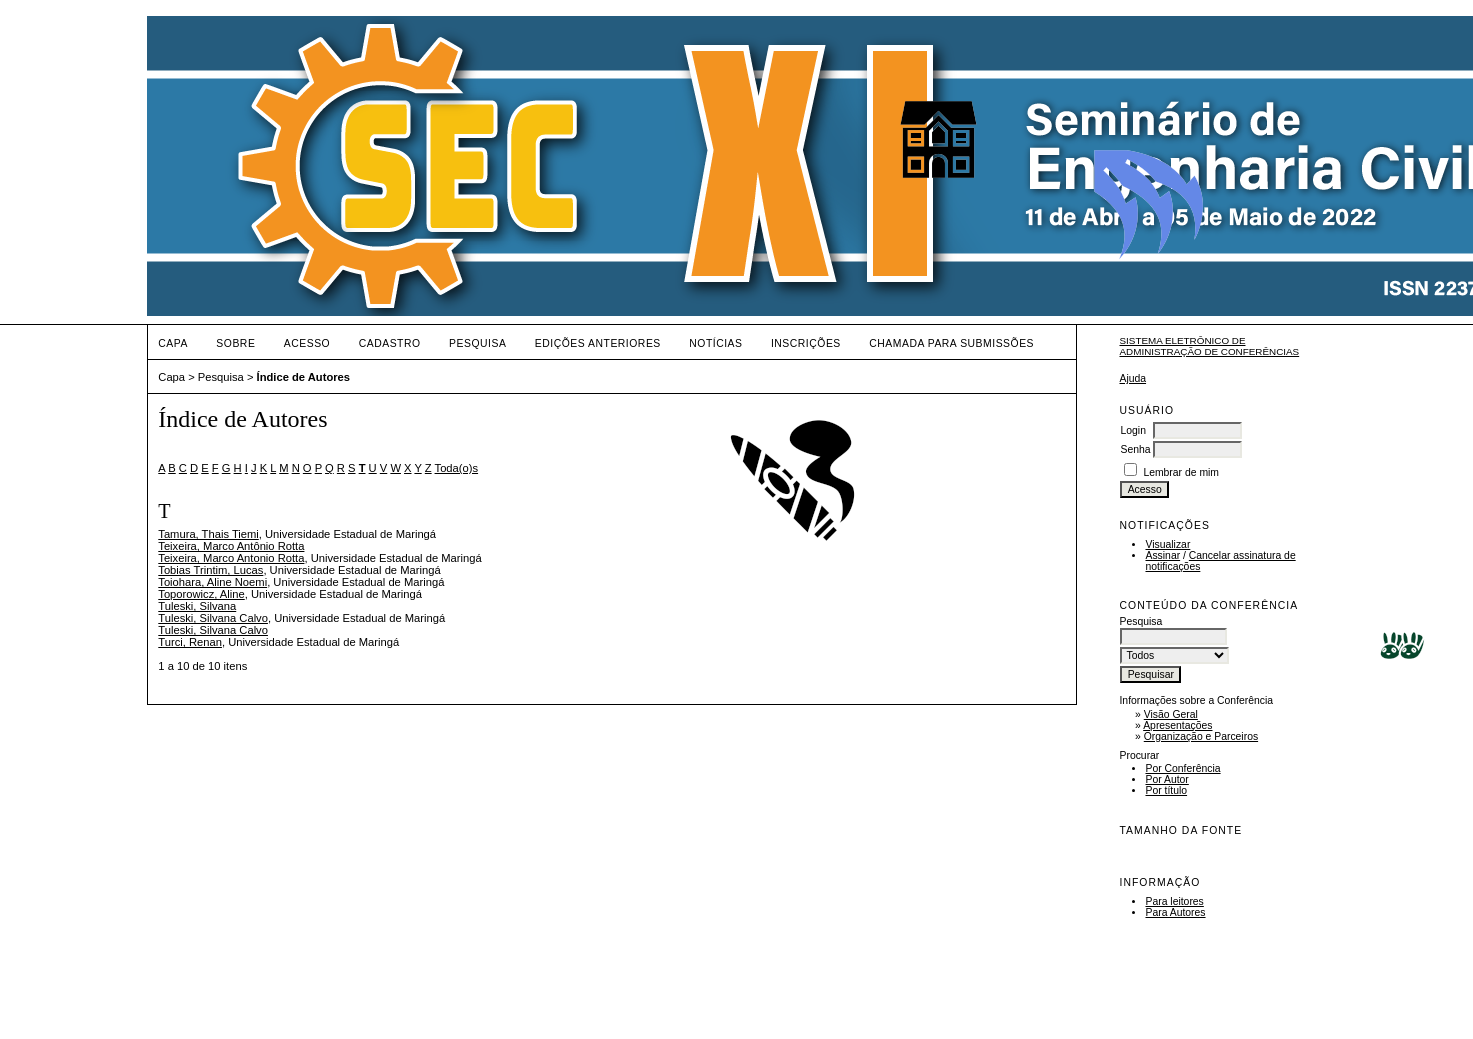 The width and height of the screenshot is (1473, 1039). Describe the element at coordinates (1149, 205) in the screenshot. I see `select barbed nails ability or attack` at that location.